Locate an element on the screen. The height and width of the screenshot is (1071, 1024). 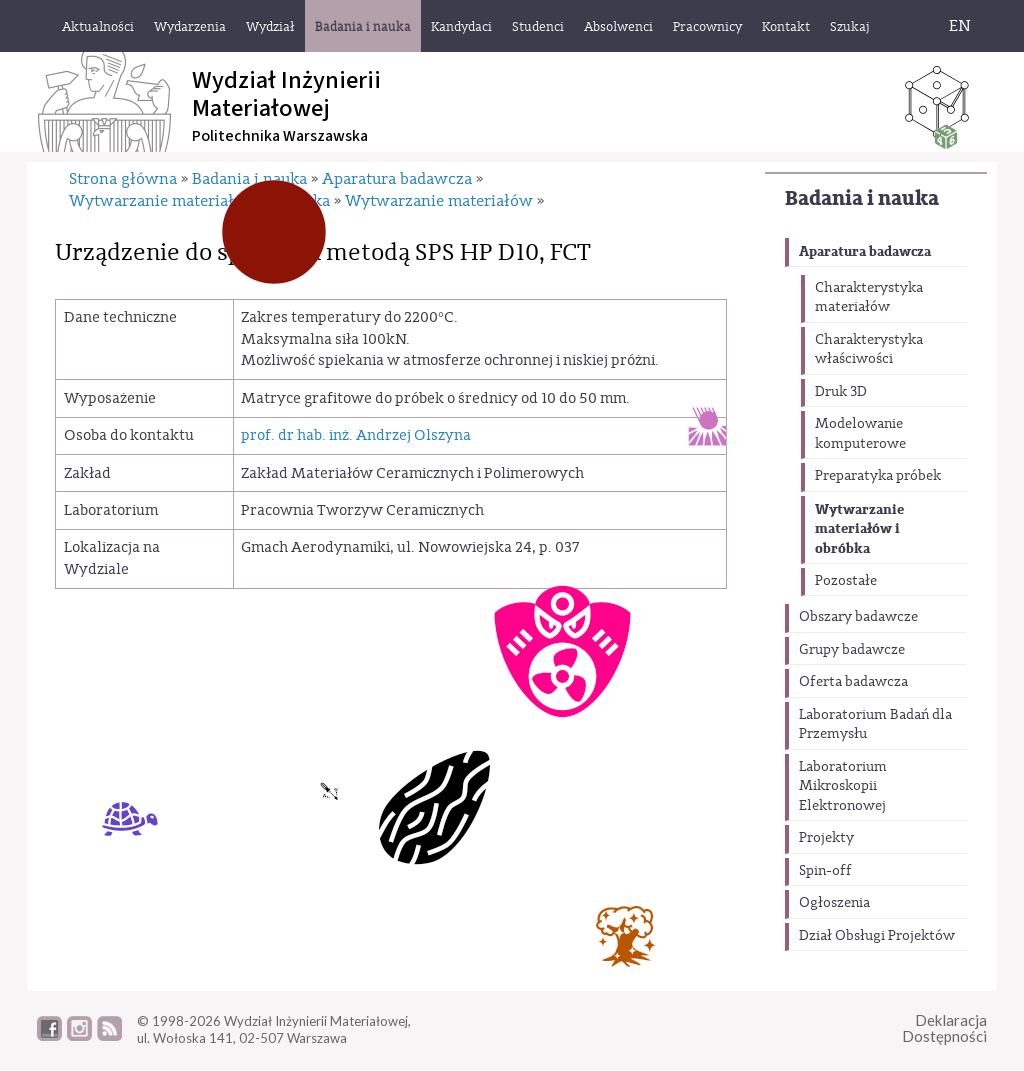
access tools or settings is located at coordinates (329, 791).